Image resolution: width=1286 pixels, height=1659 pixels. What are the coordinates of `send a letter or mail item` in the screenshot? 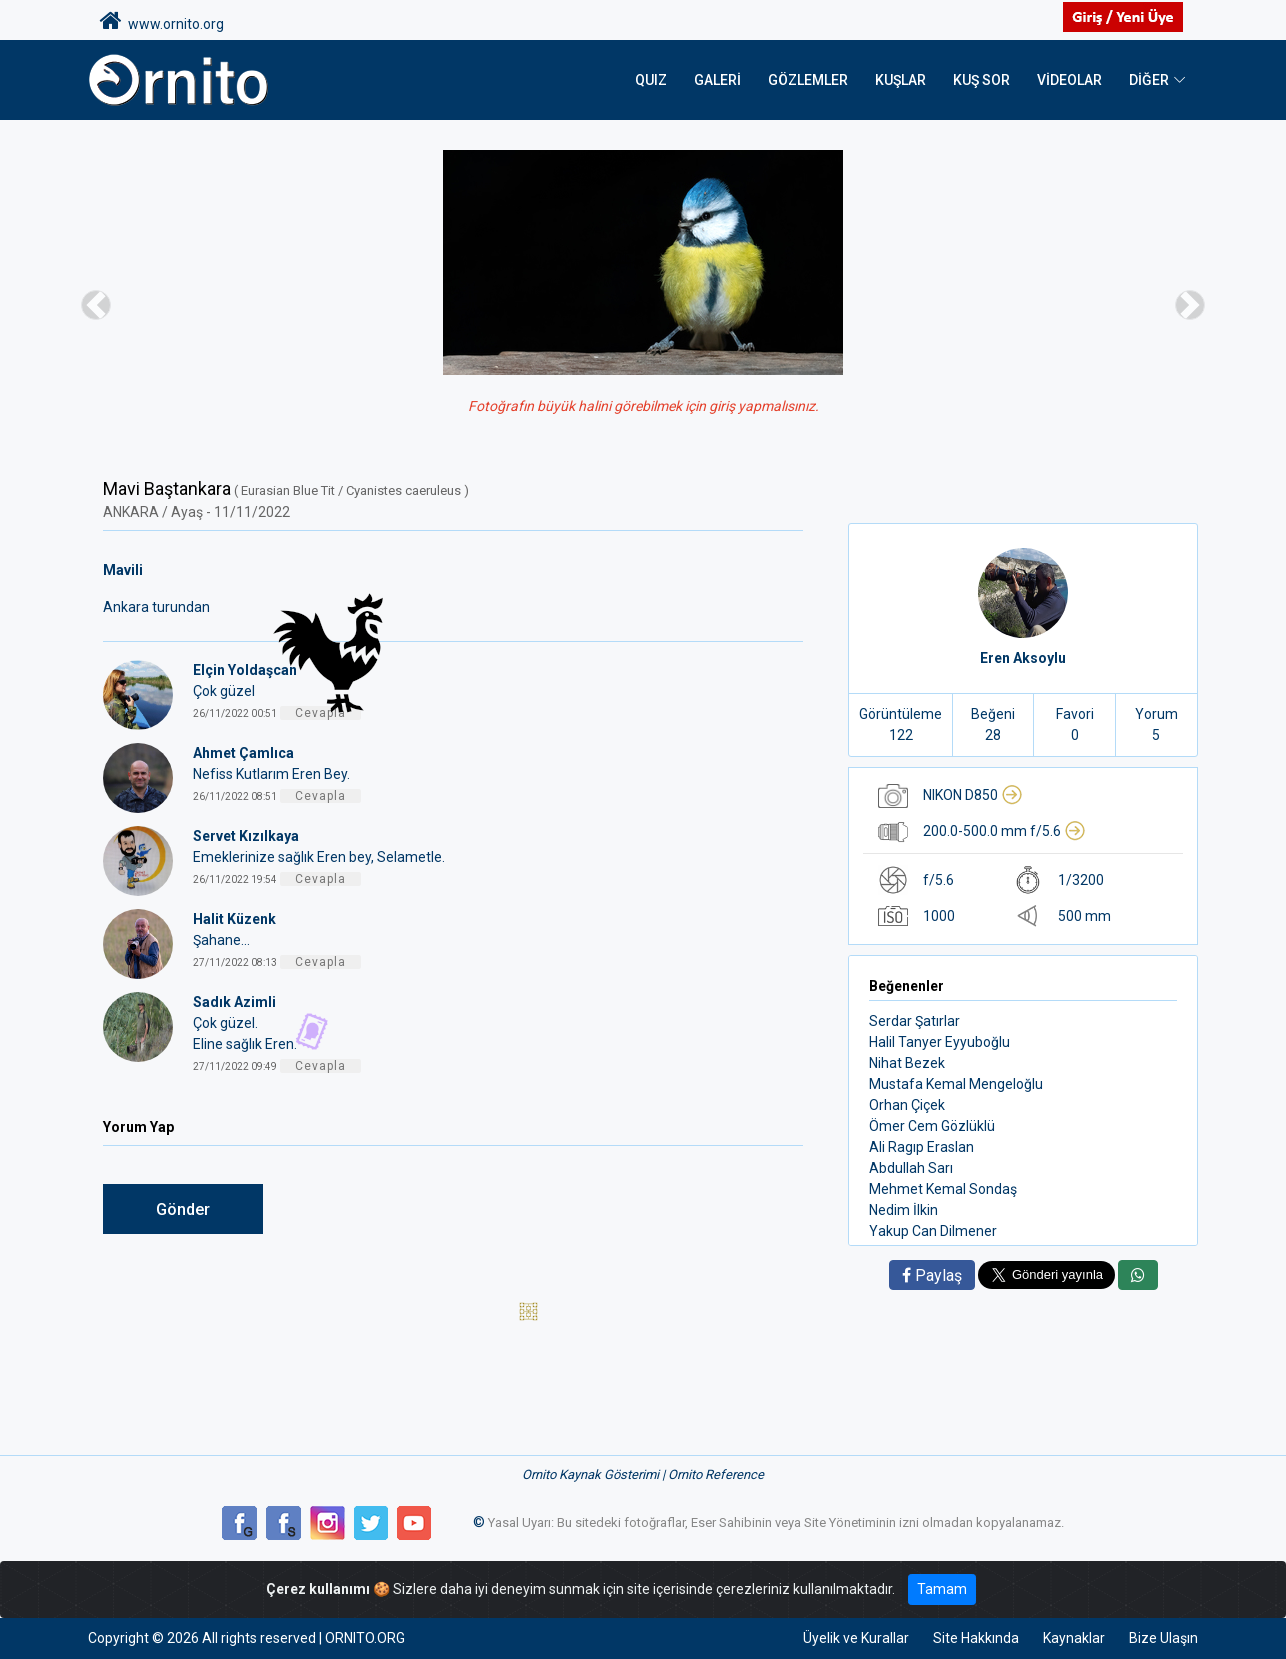 It's located at (311, 1031).